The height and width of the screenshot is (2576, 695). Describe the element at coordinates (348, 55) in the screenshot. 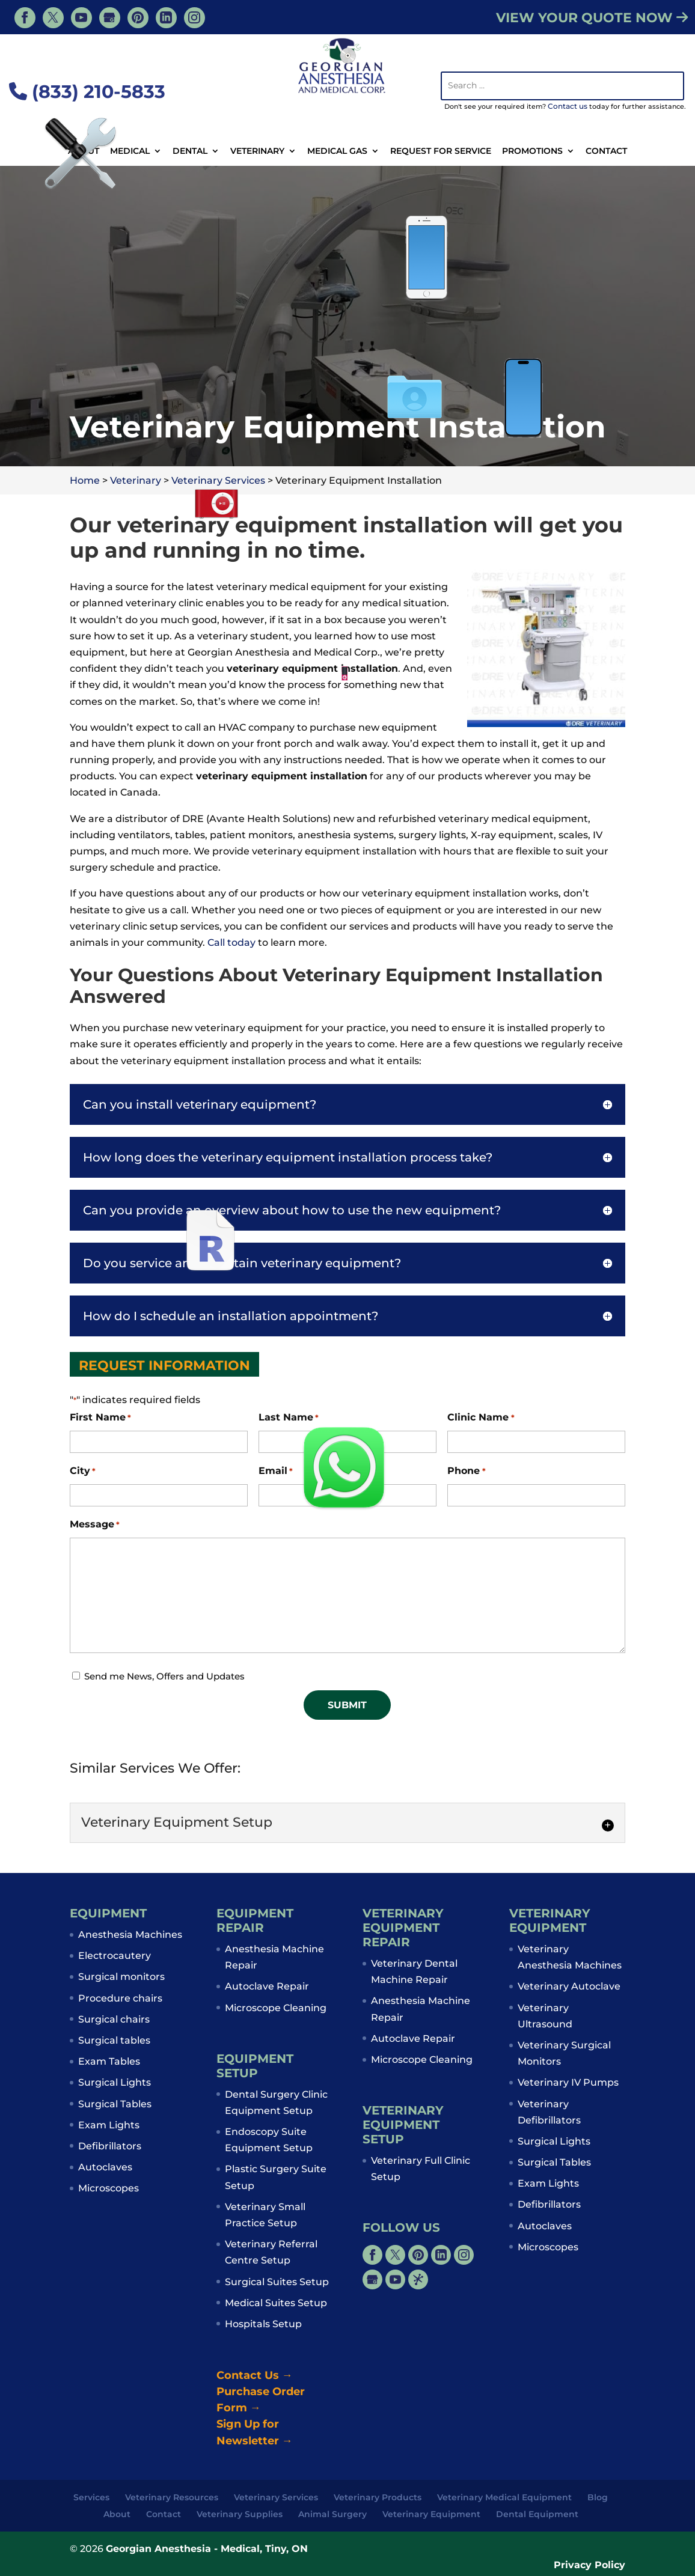

I see `indicates a CD-R or recordable disc drive` at that location.